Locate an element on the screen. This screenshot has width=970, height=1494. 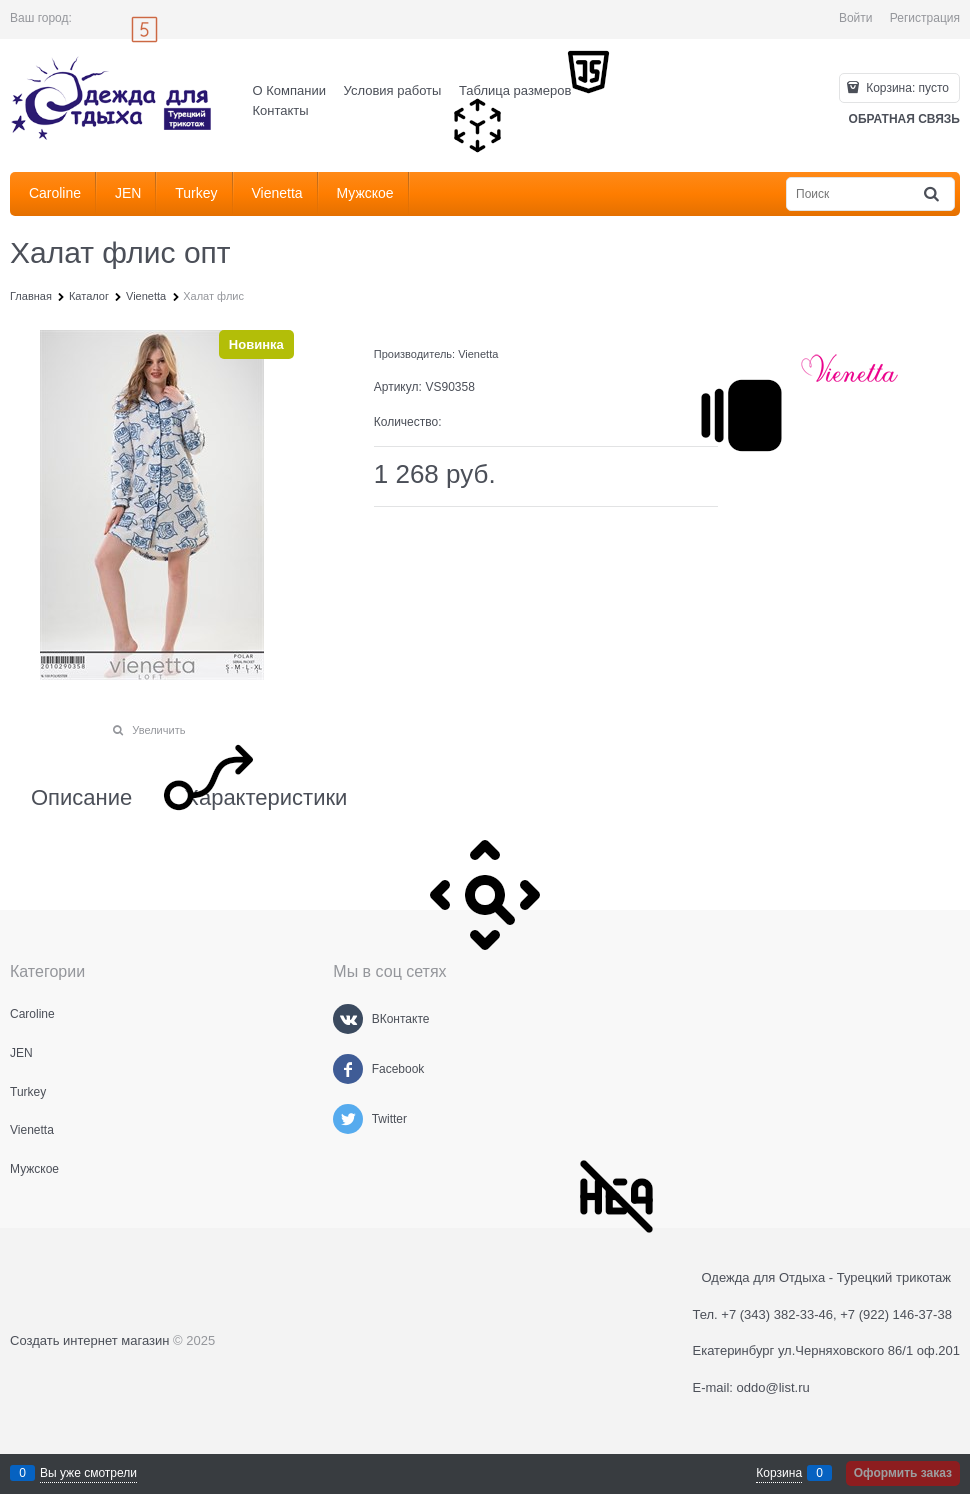
indicates a workflow or process flow direction is located at coordinates (208, 777).